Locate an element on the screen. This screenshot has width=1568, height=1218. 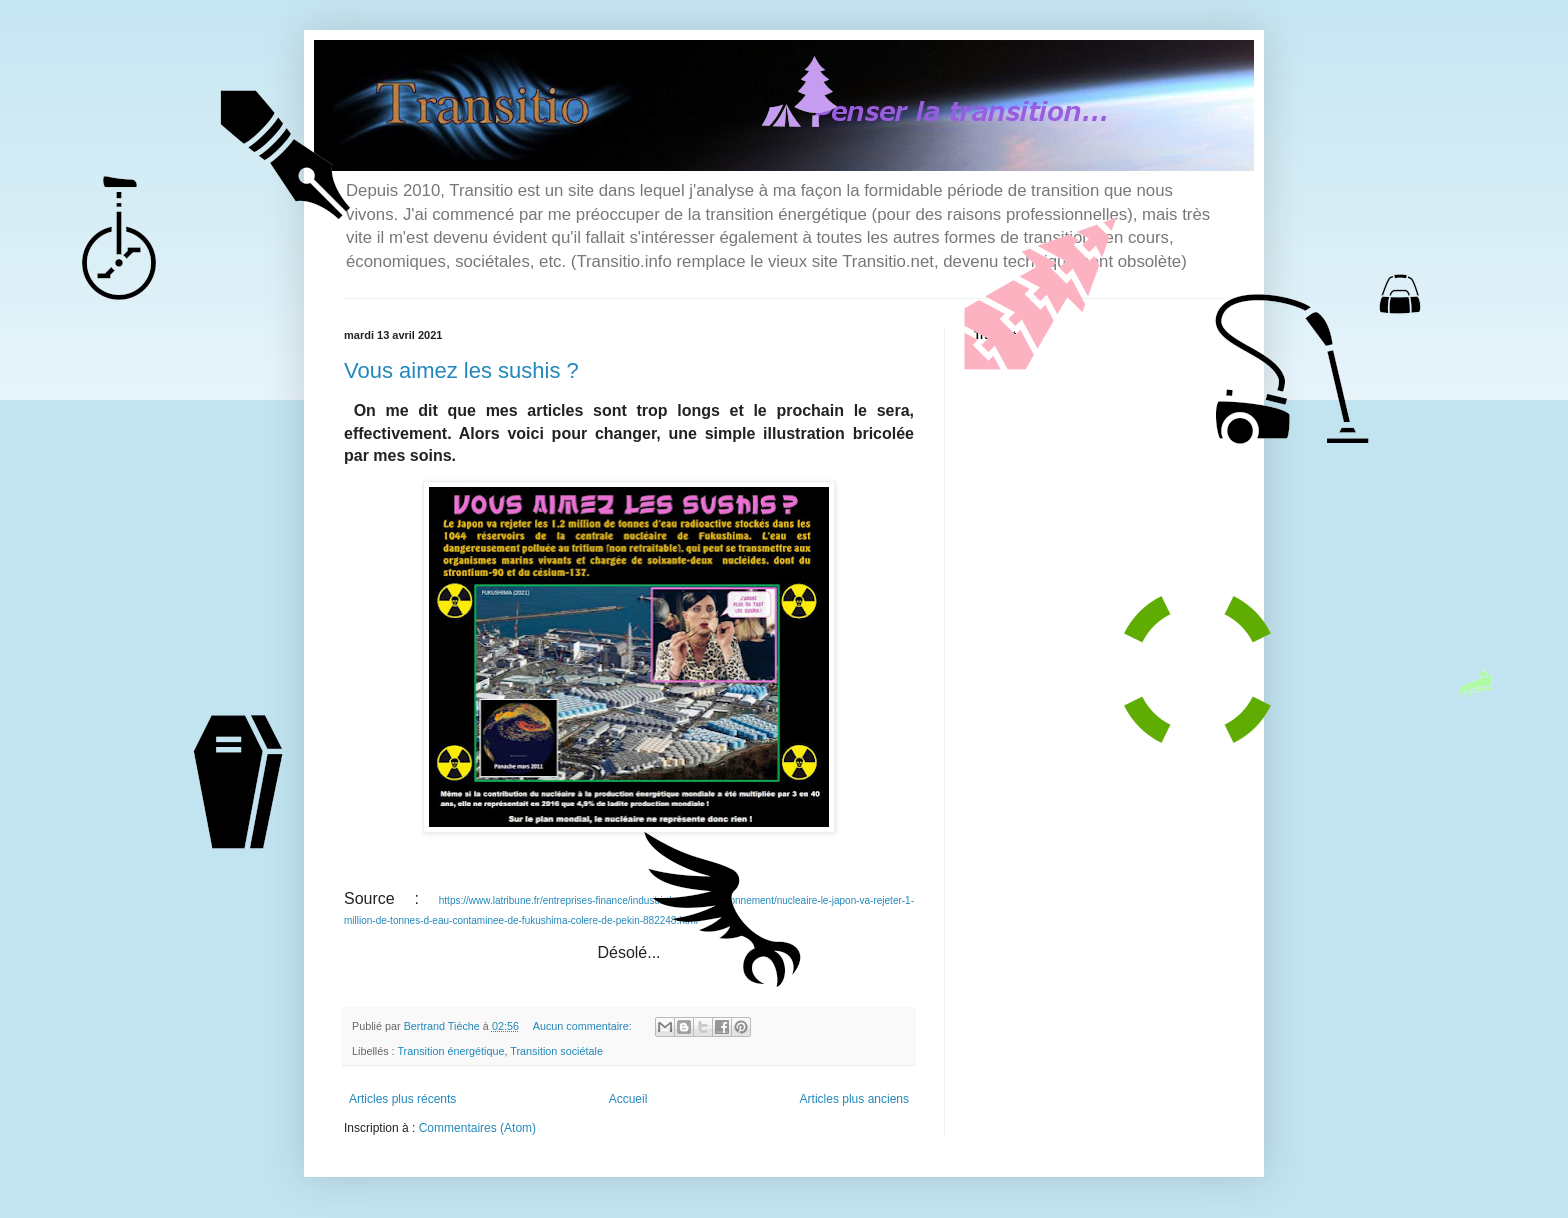
set up camp in a forest area is located at coordinates (799, 91).